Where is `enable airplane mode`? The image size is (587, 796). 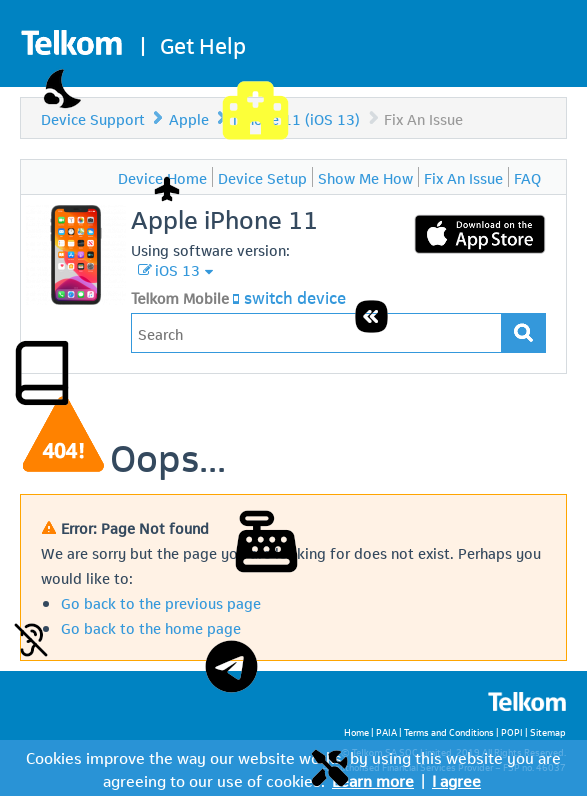 enable airplane mode is located at coordinates (167, 189).